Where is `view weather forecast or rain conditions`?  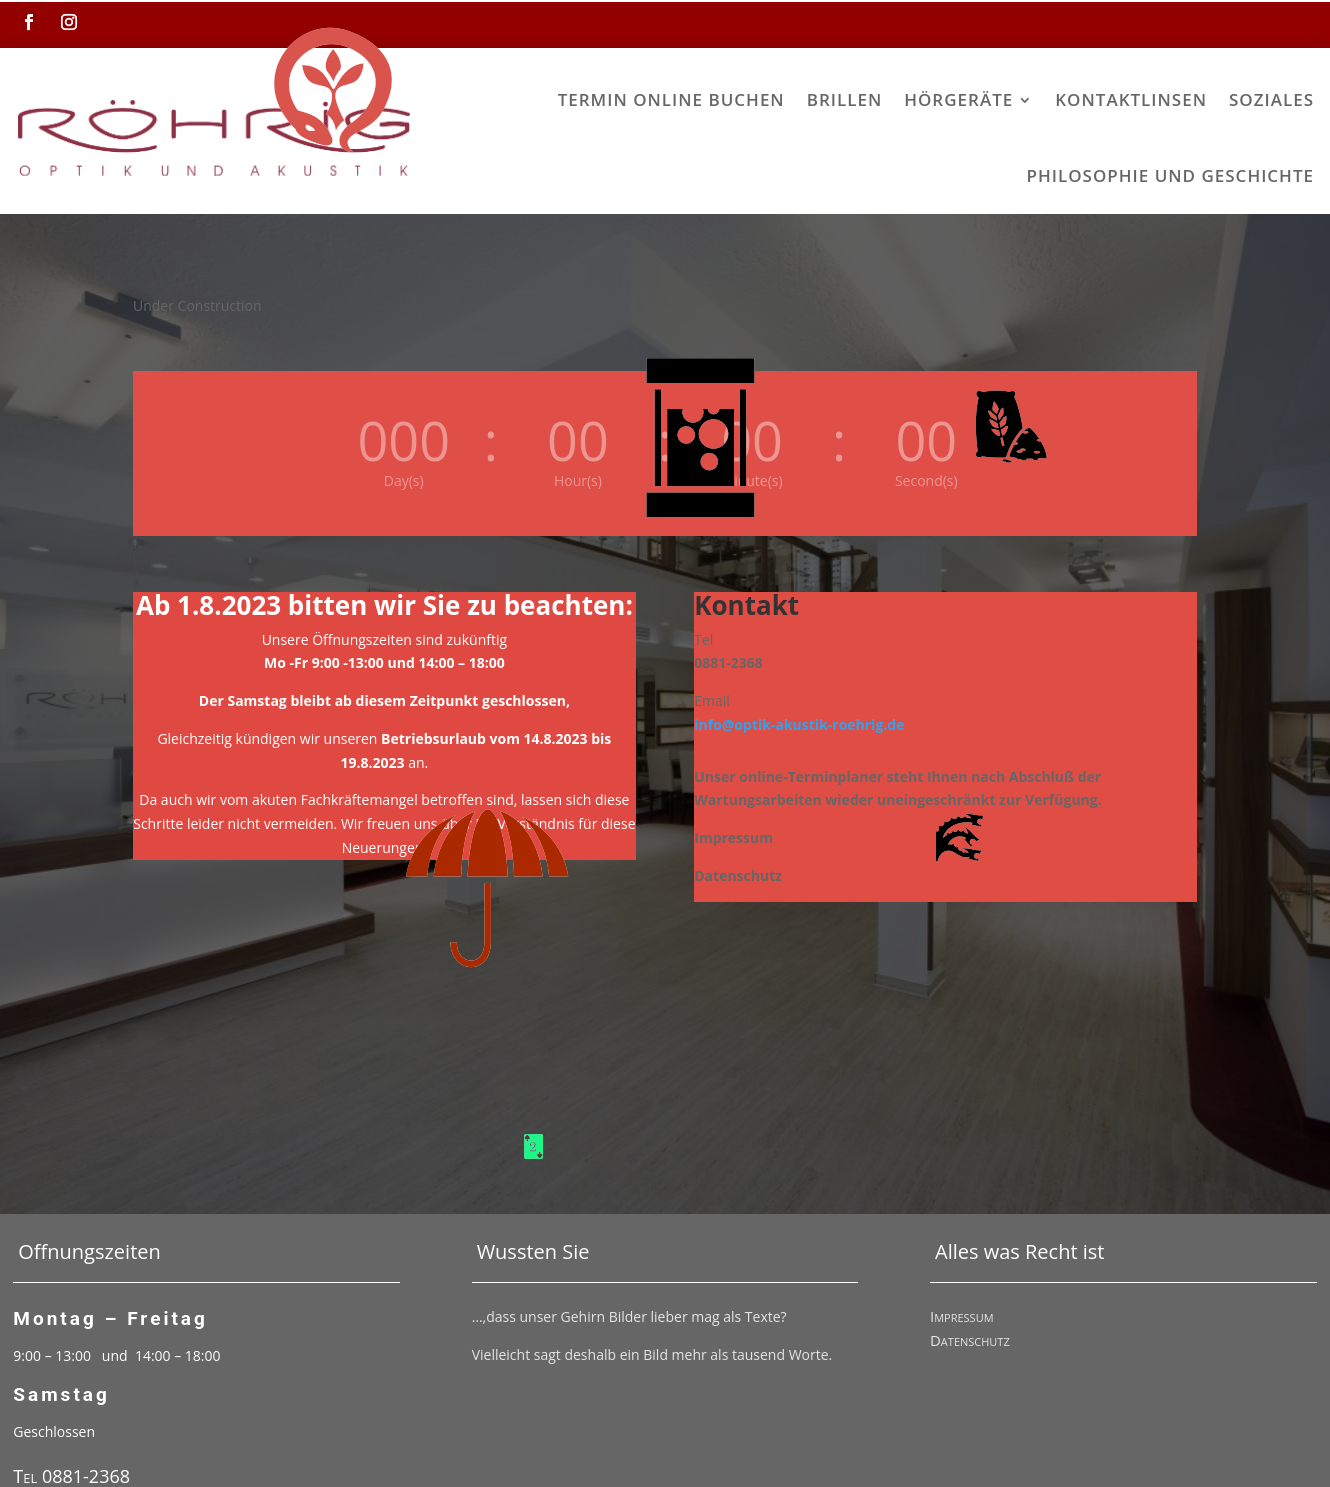
view weather forecast or rain conditions is located at coordinates (486, 886).